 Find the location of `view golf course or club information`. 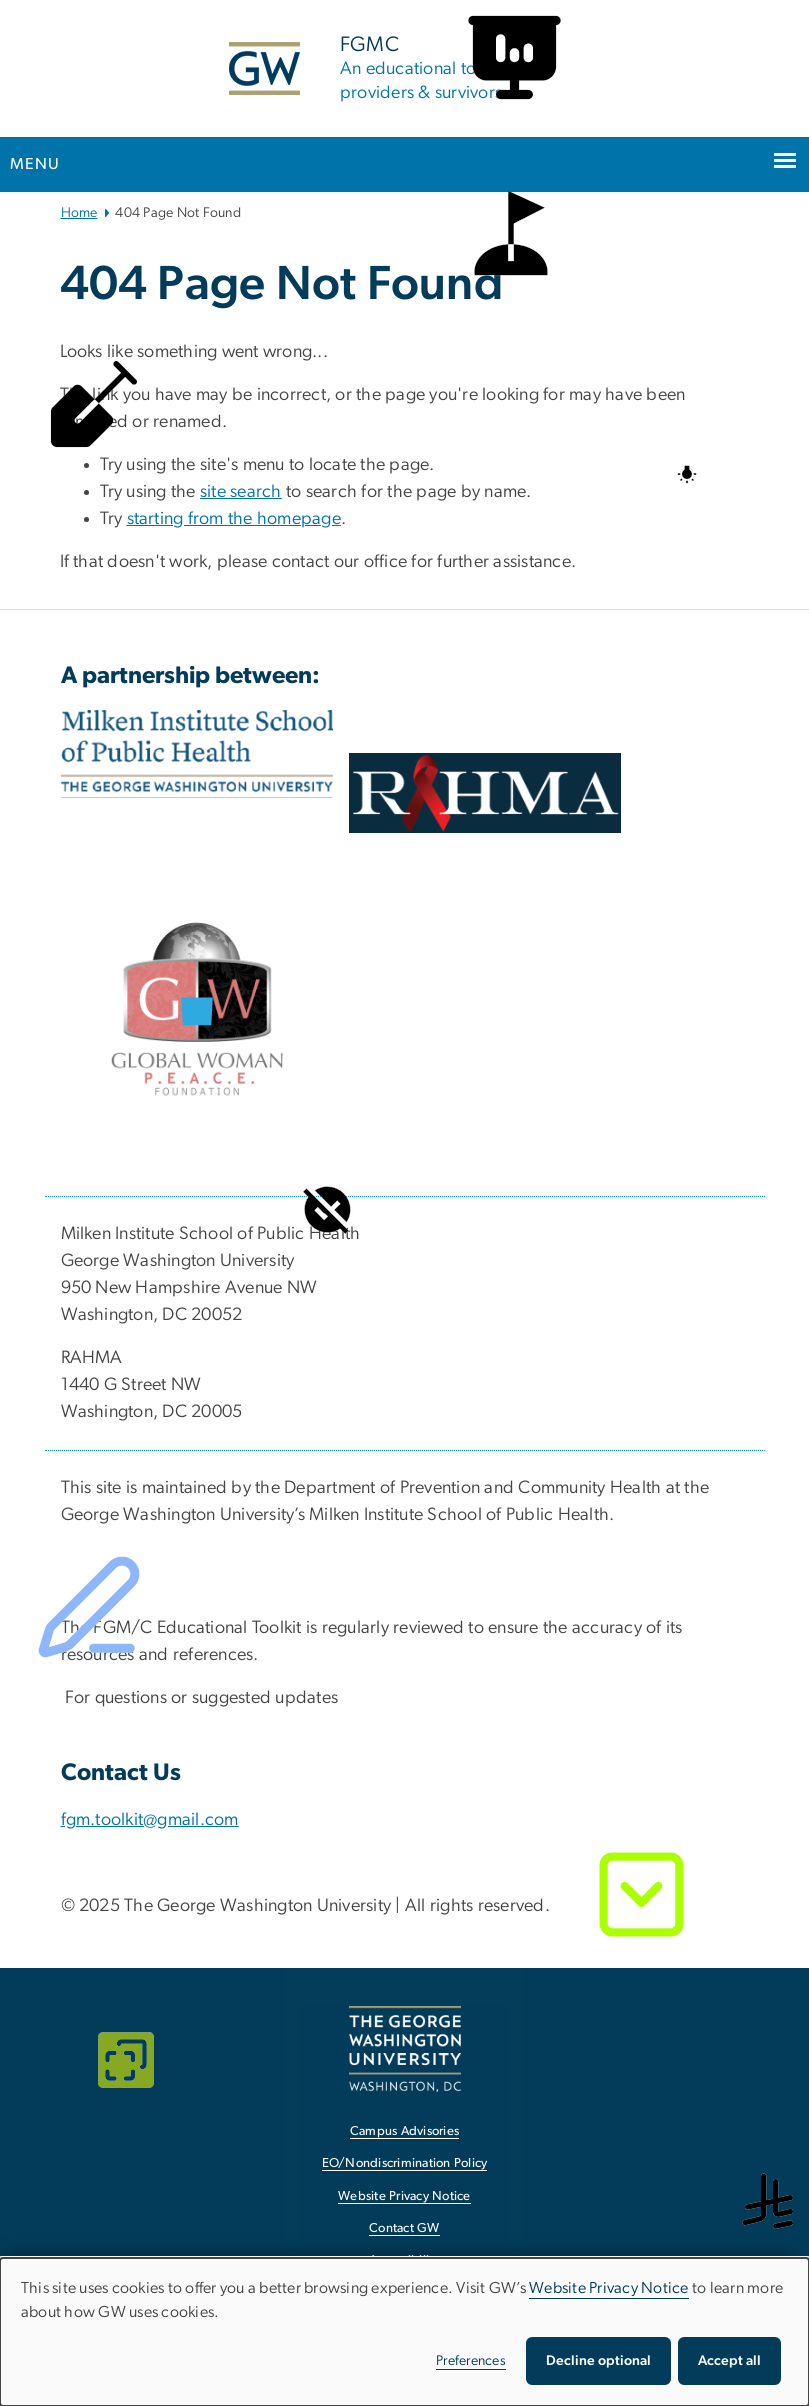

view golf course or club information is located at coordinates (511, 233).